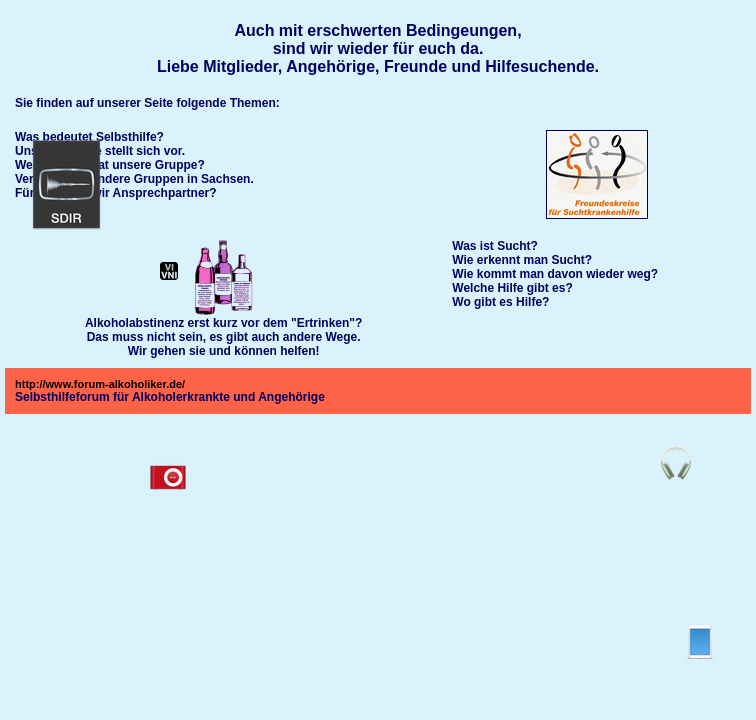  I want to click on switch to vietnamese keyboard input (vni encoding), so click(169, 271).